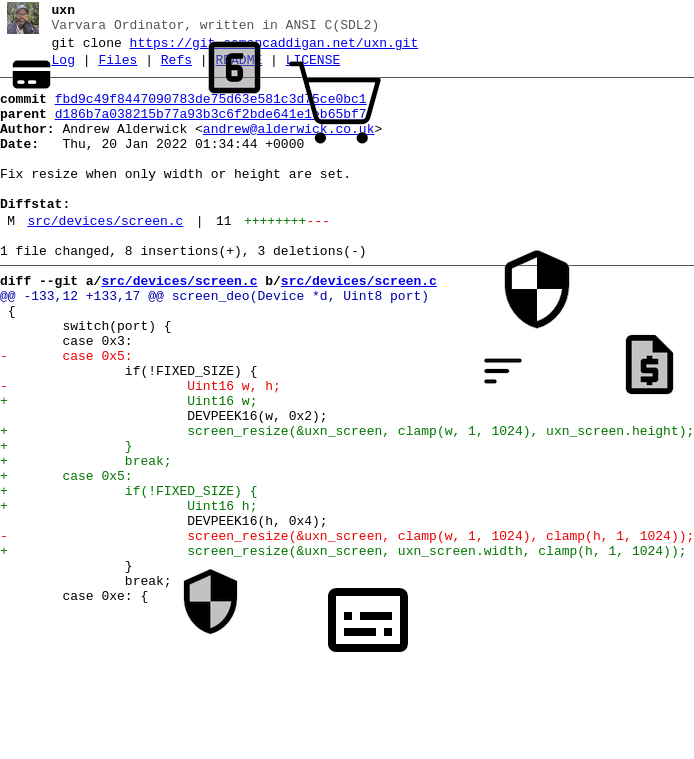  Describe the element at coordinates (31, 74) in the screenshot. I see `manage your payment methods` at that location.